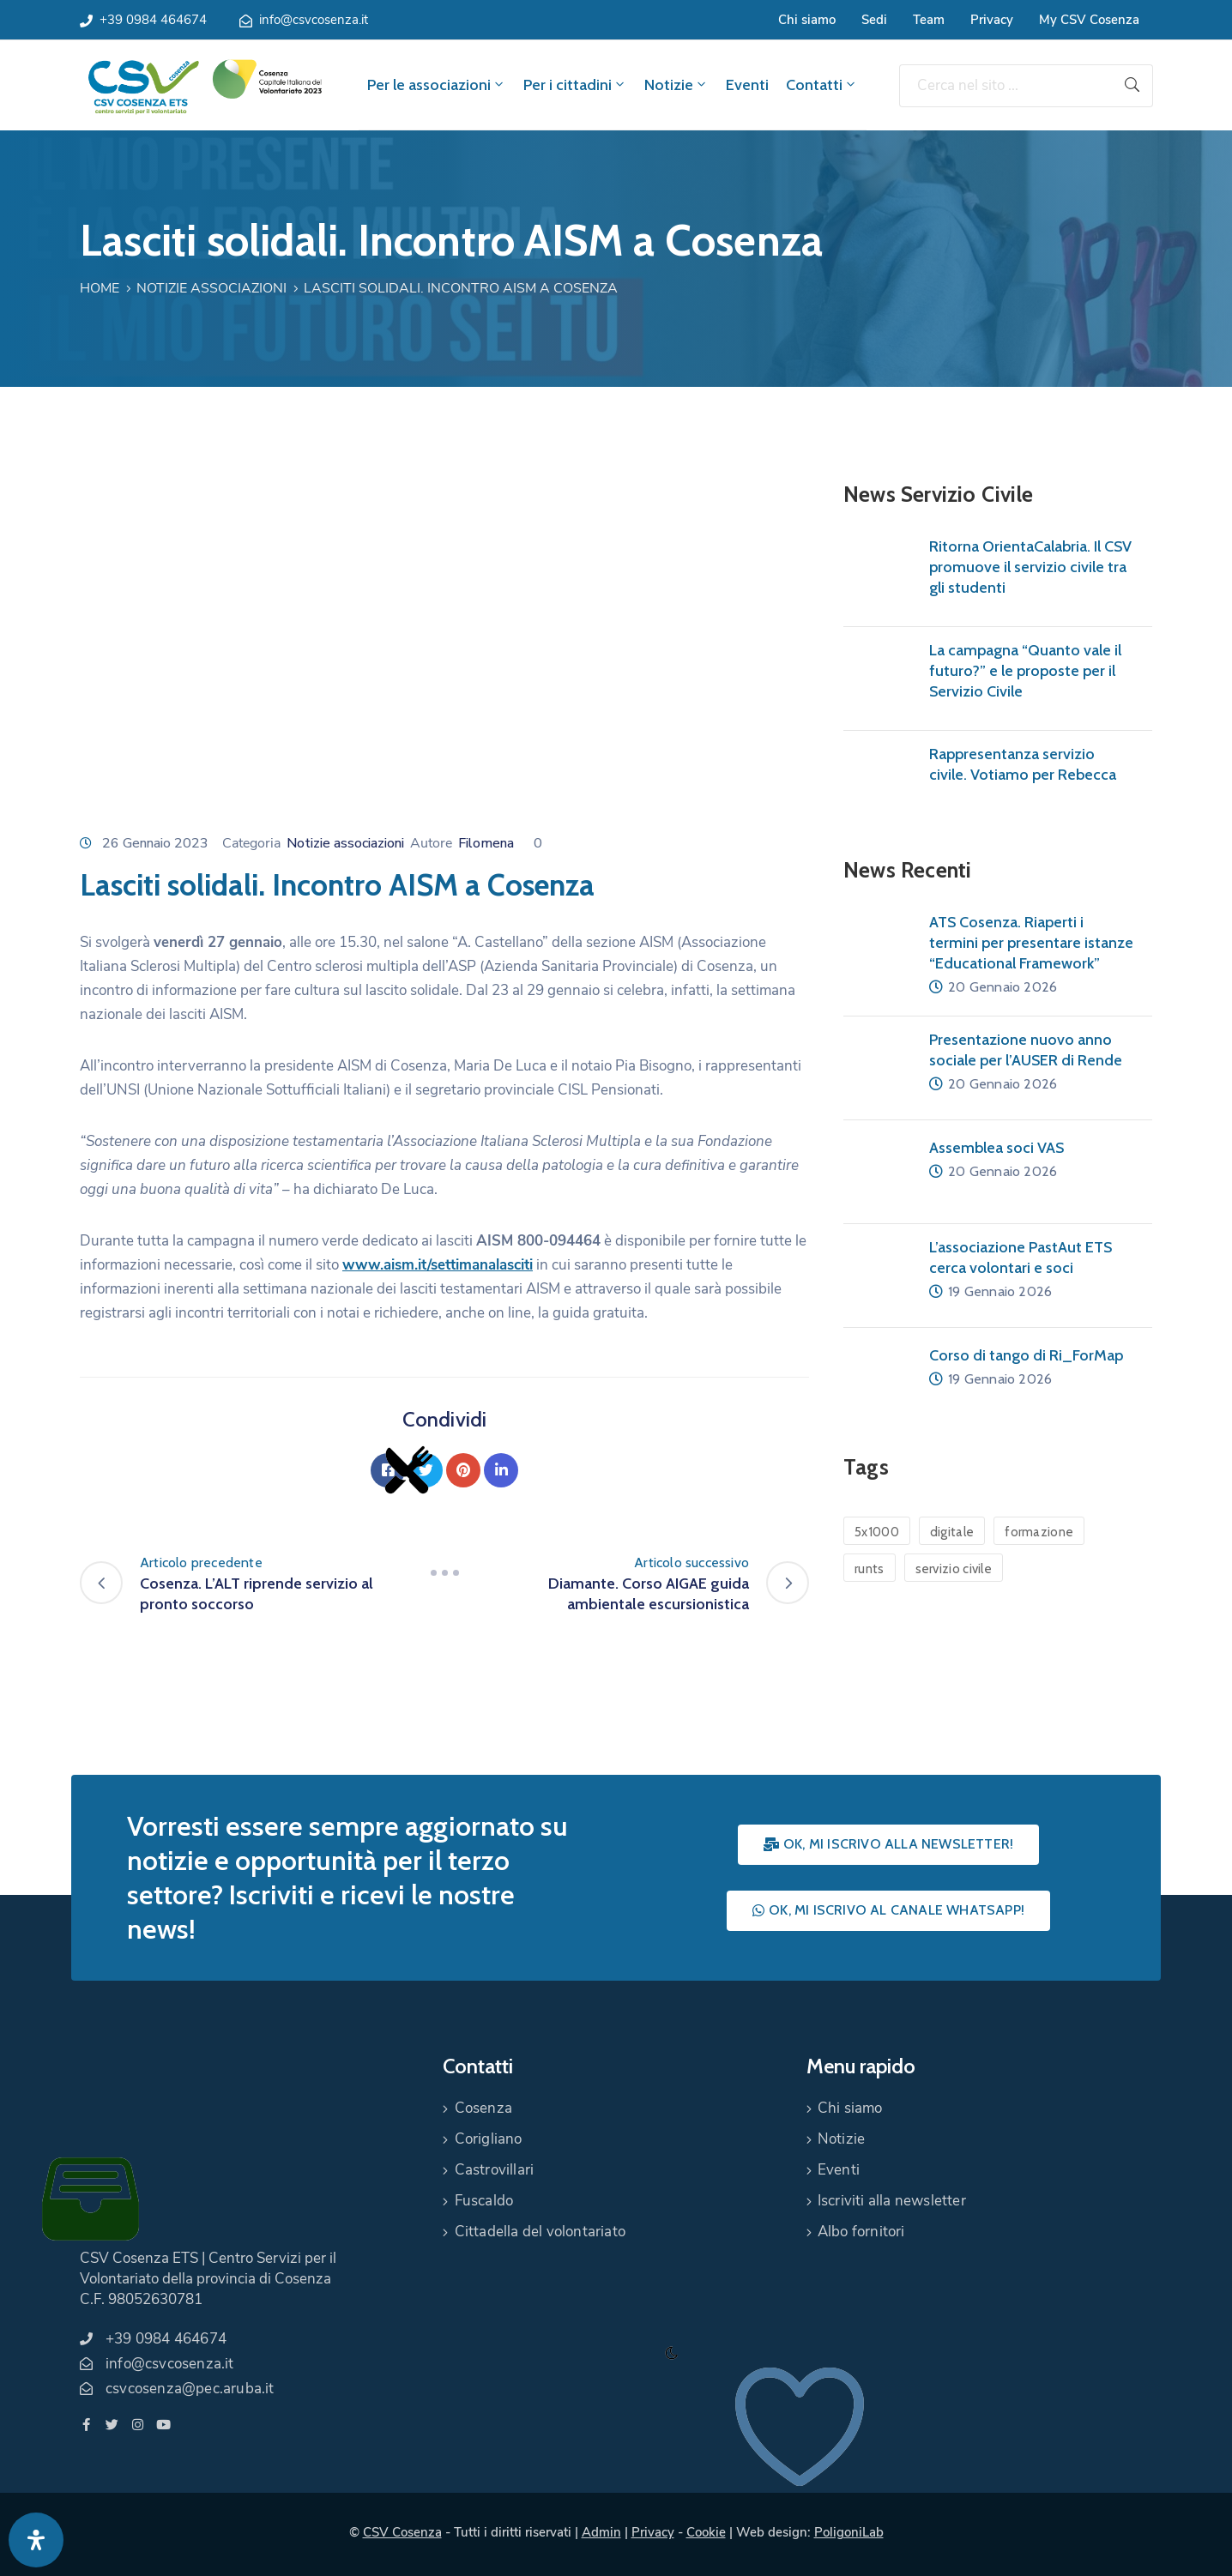 This screenshot has width=1232, height=2576. What do you see at coordinates (408, 1469) in the screenshot?
I see `find nearby restaurants` at bounding box center [408, 1469].